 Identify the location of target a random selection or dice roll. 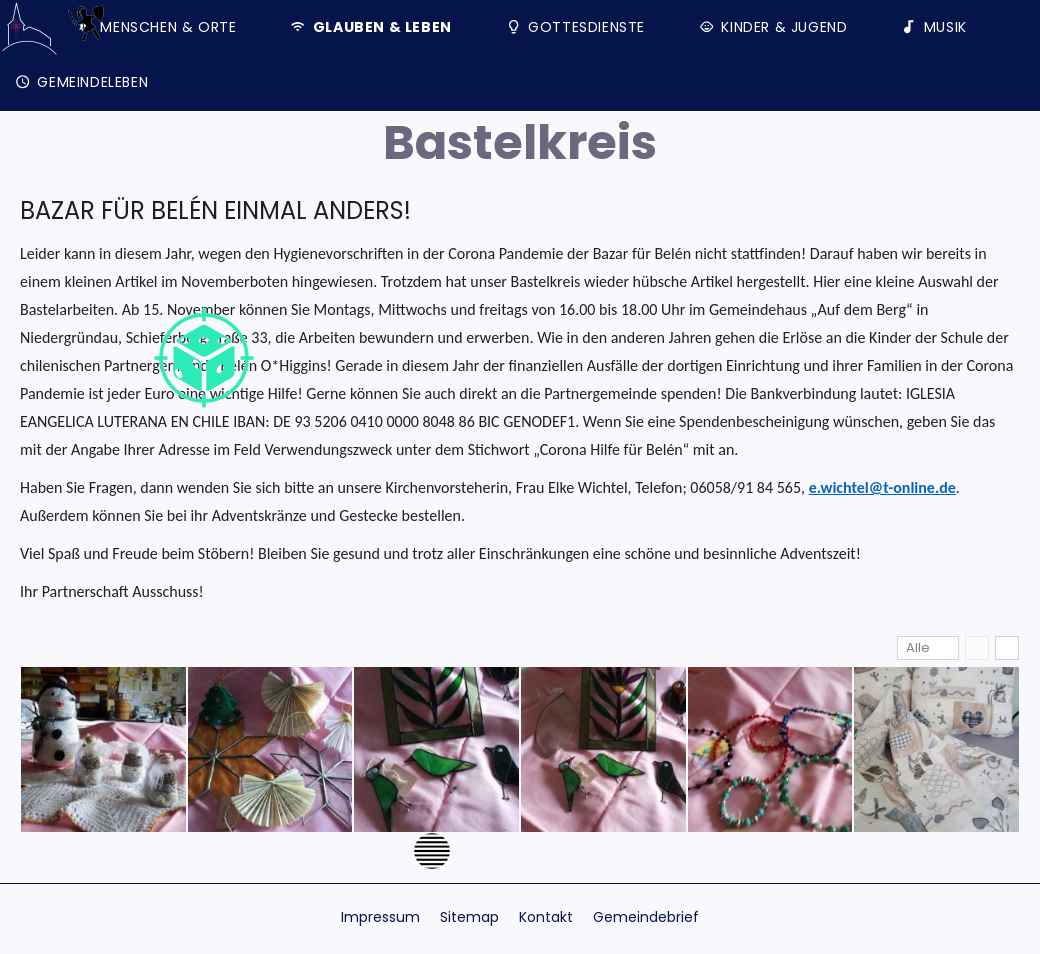
(204, 358).